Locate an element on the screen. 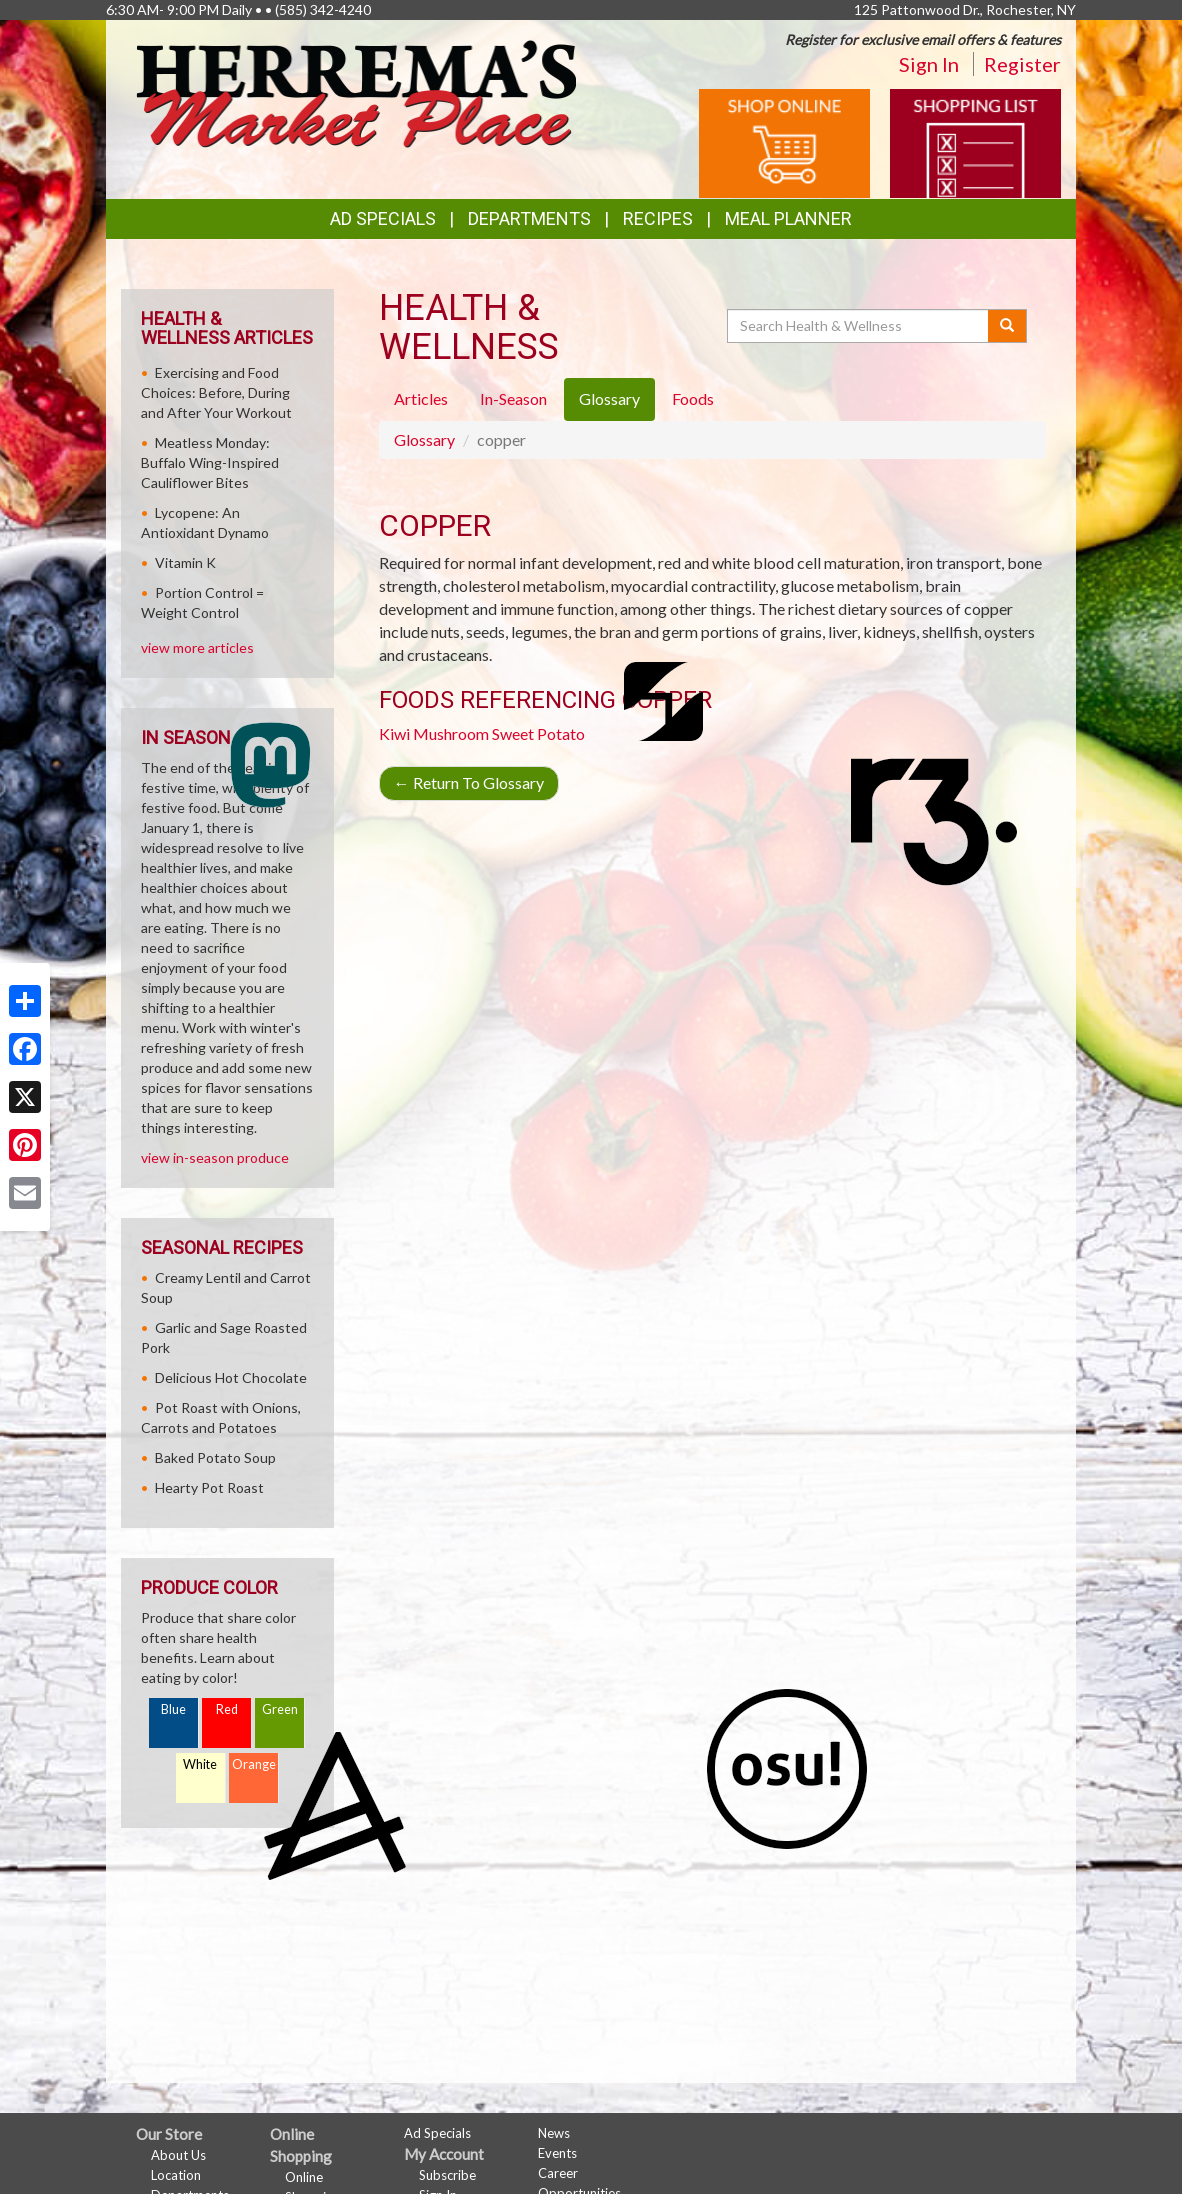  r3 company logo is located at coordinates (934, 822).